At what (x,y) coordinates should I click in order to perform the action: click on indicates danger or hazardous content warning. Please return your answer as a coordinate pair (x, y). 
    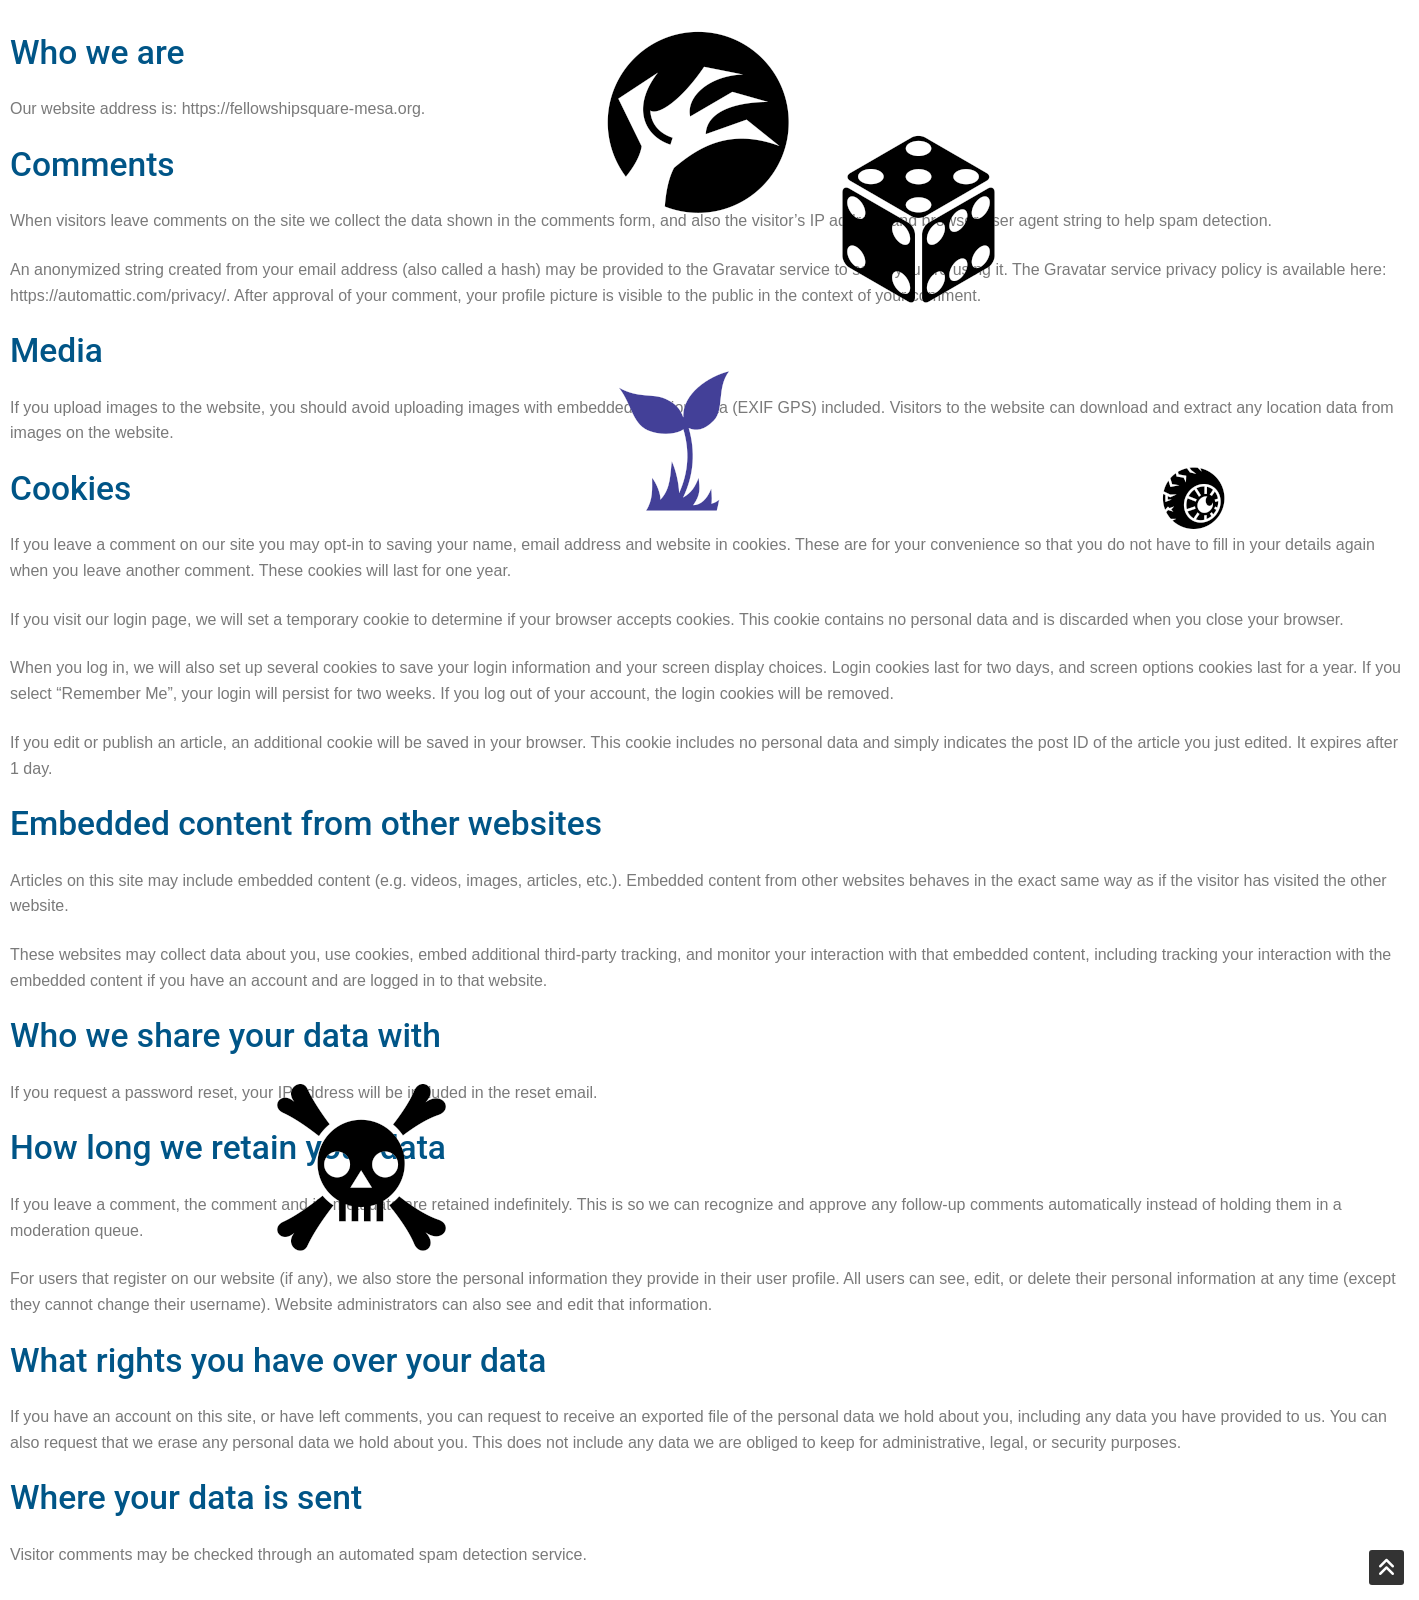
    Looking at the image, I should click on (362, 1168).